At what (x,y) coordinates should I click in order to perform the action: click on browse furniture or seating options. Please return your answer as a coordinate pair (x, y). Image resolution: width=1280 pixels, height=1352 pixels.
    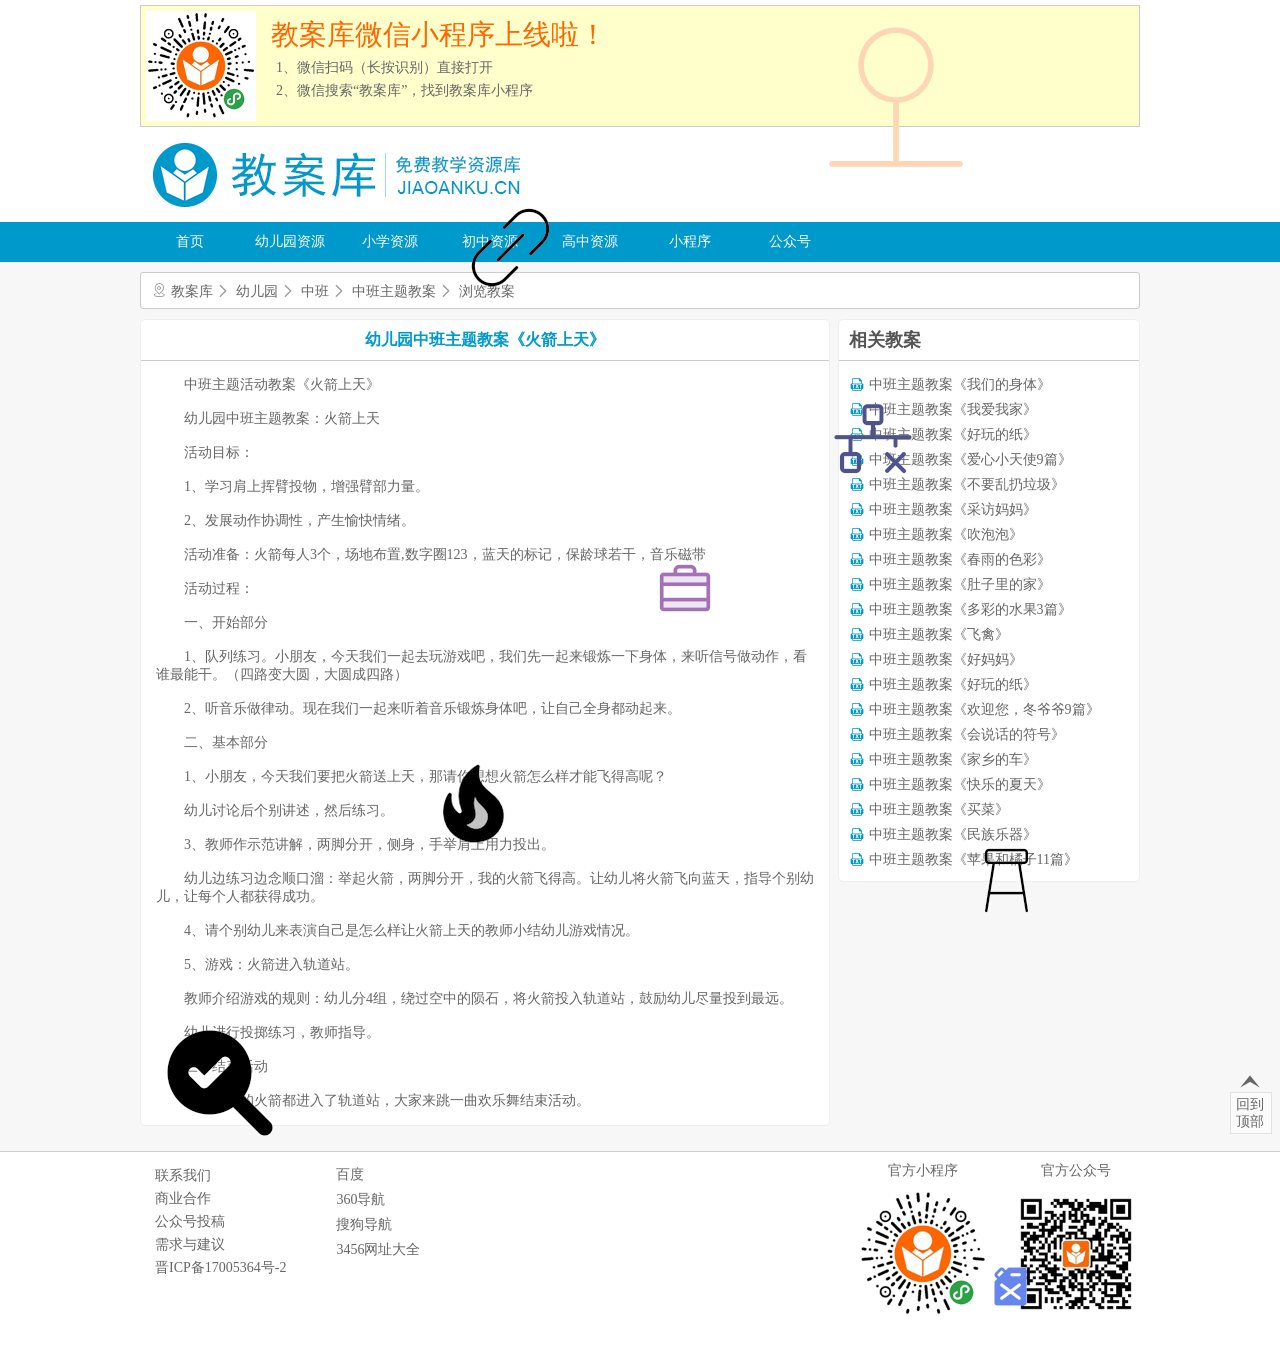
    Looking at the image, I should click on (1006, 880).